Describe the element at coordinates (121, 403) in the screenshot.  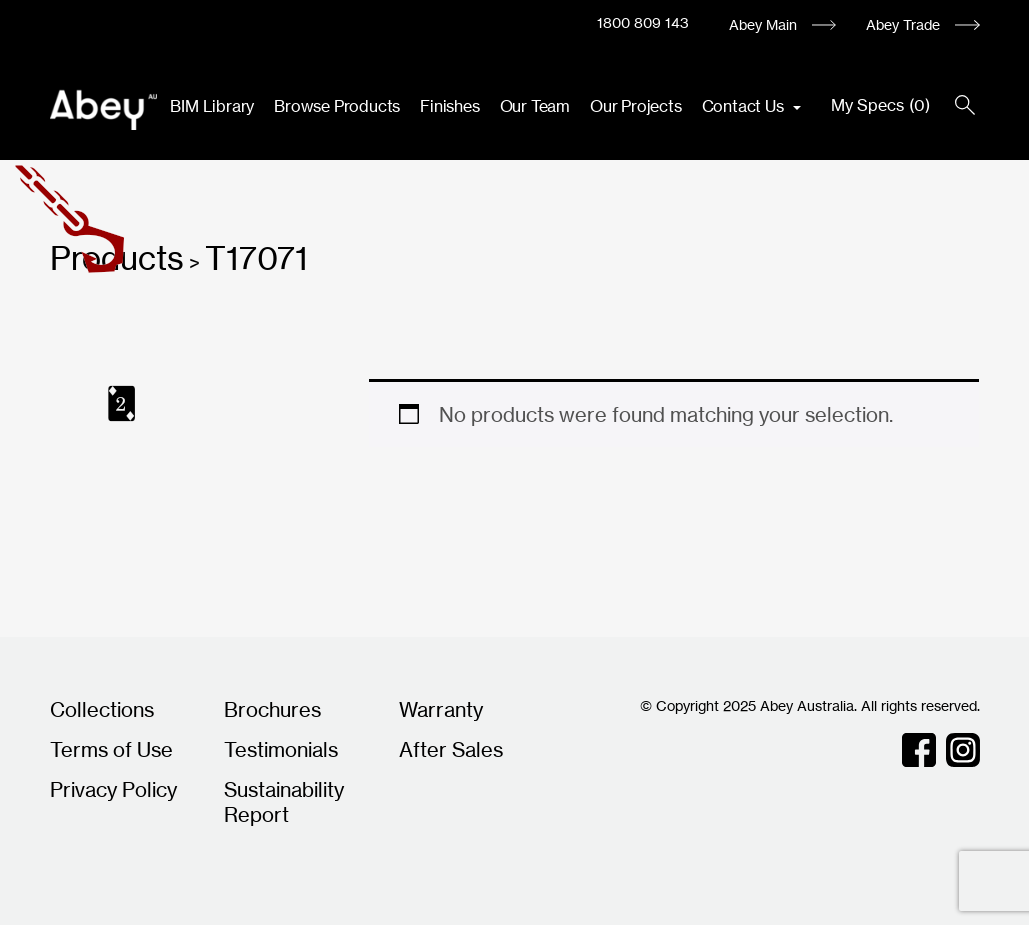
I see `two of diamonds playing card` at that location.